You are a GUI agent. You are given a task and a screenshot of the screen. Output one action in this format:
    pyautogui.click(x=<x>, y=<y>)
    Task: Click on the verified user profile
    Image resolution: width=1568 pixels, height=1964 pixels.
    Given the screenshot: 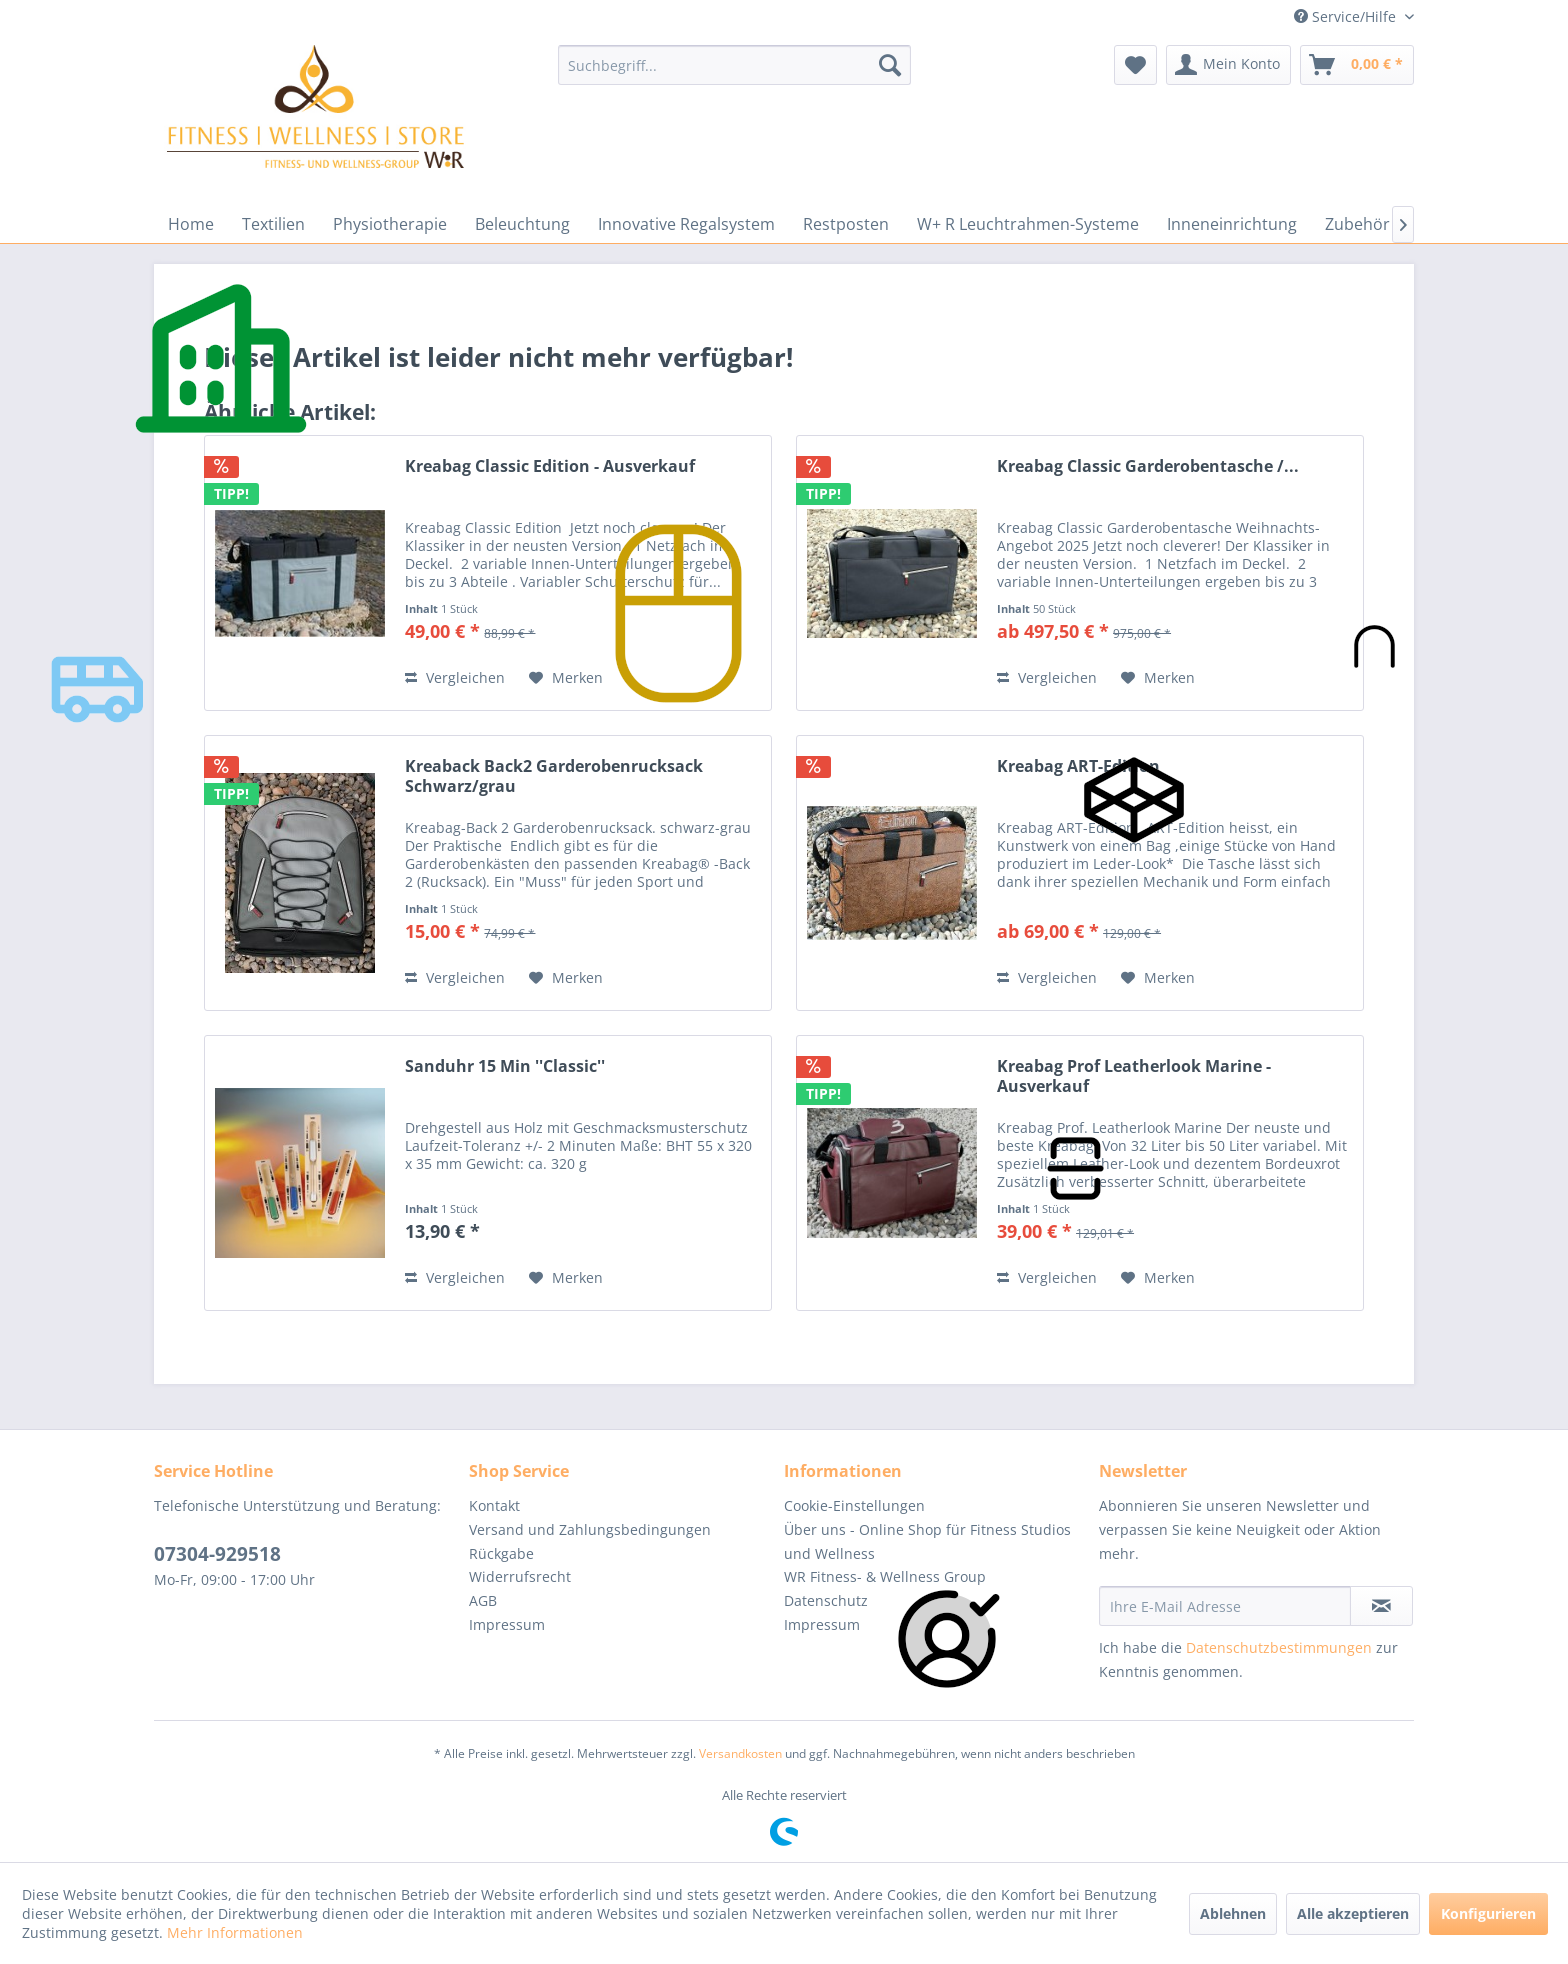 What is the action you would take?
    pyautogui.click(x=947, y=1639)
    